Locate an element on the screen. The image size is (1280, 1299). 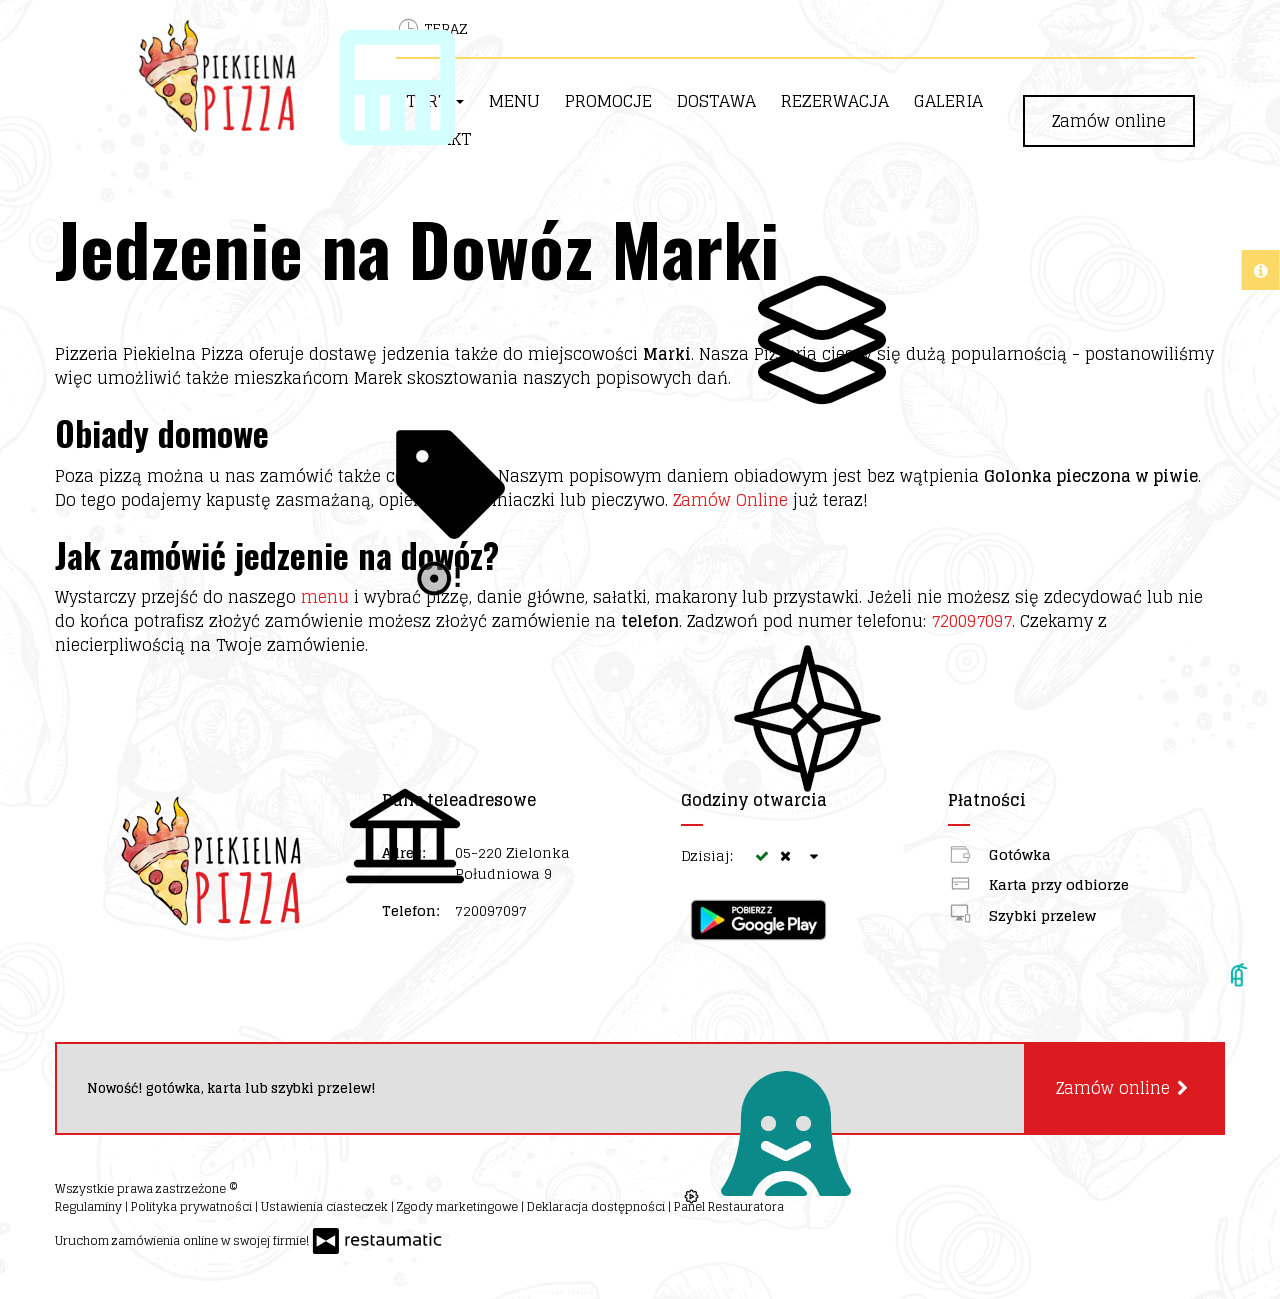
indicates Linux operating system compatibility is located at coordinates (786, 1141).